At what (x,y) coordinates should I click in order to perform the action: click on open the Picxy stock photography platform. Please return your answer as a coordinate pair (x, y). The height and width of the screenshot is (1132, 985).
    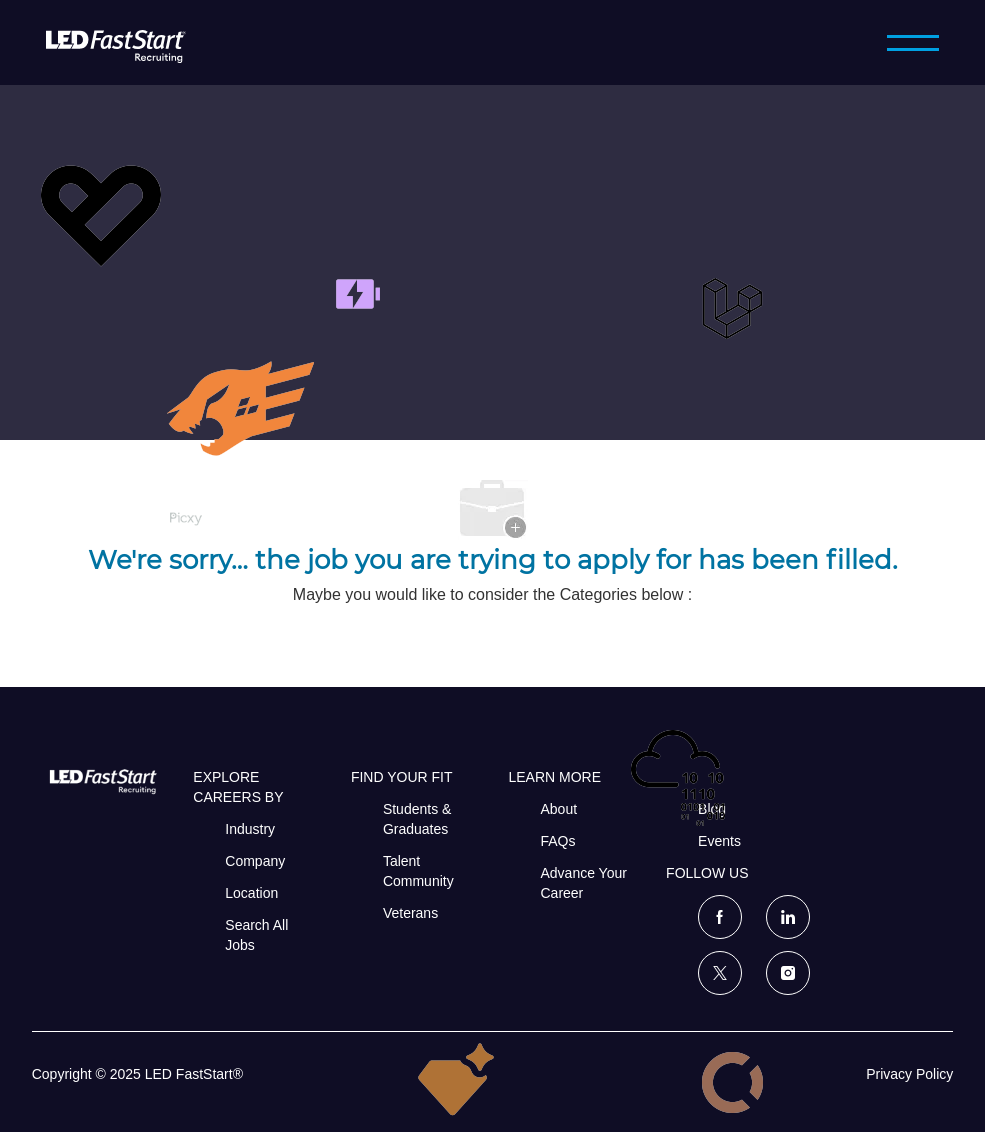
    Looking at the image, I should click on (186, 519).